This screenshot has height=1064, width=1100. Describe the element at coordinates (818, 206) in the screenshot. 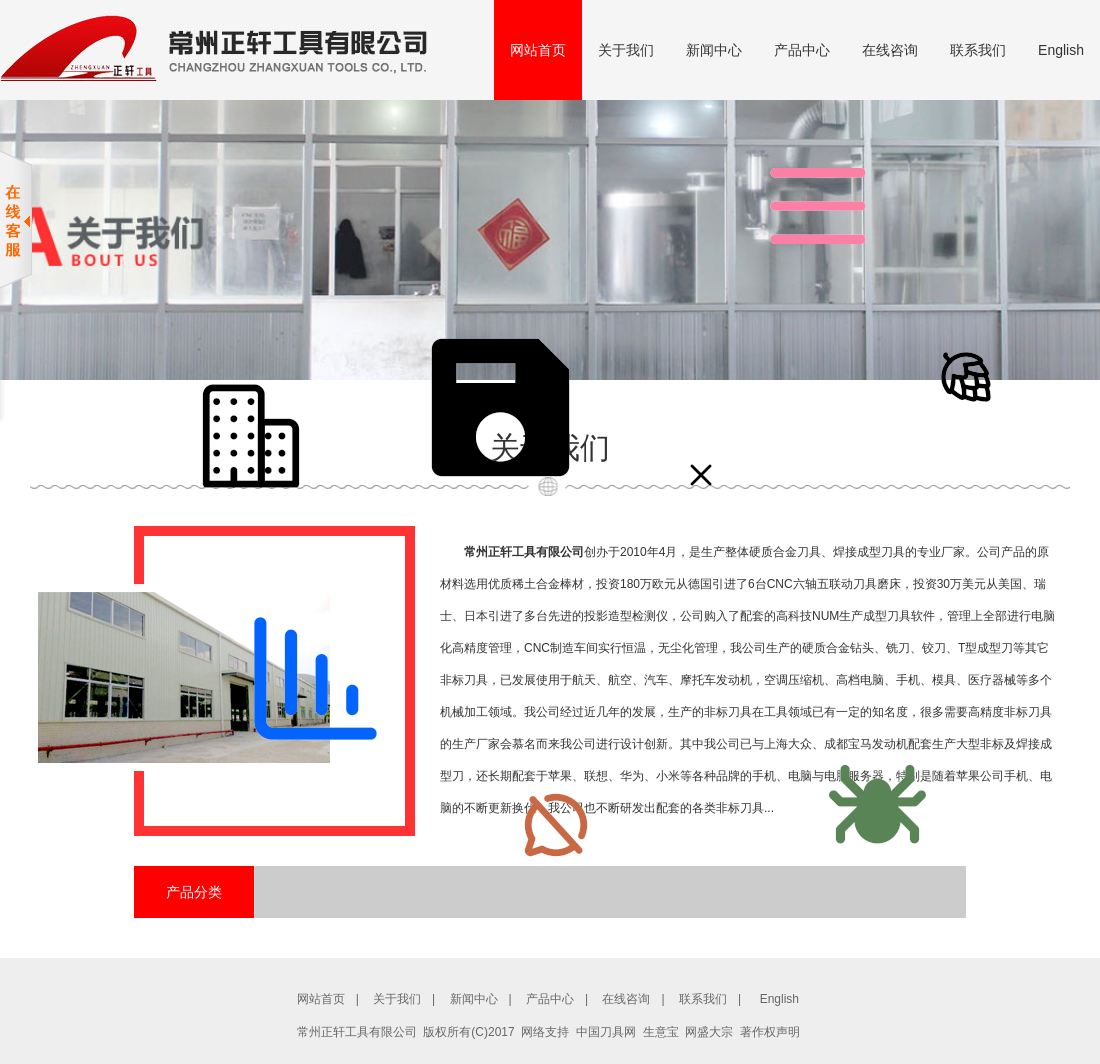

I see `justify text alignment` at that location.